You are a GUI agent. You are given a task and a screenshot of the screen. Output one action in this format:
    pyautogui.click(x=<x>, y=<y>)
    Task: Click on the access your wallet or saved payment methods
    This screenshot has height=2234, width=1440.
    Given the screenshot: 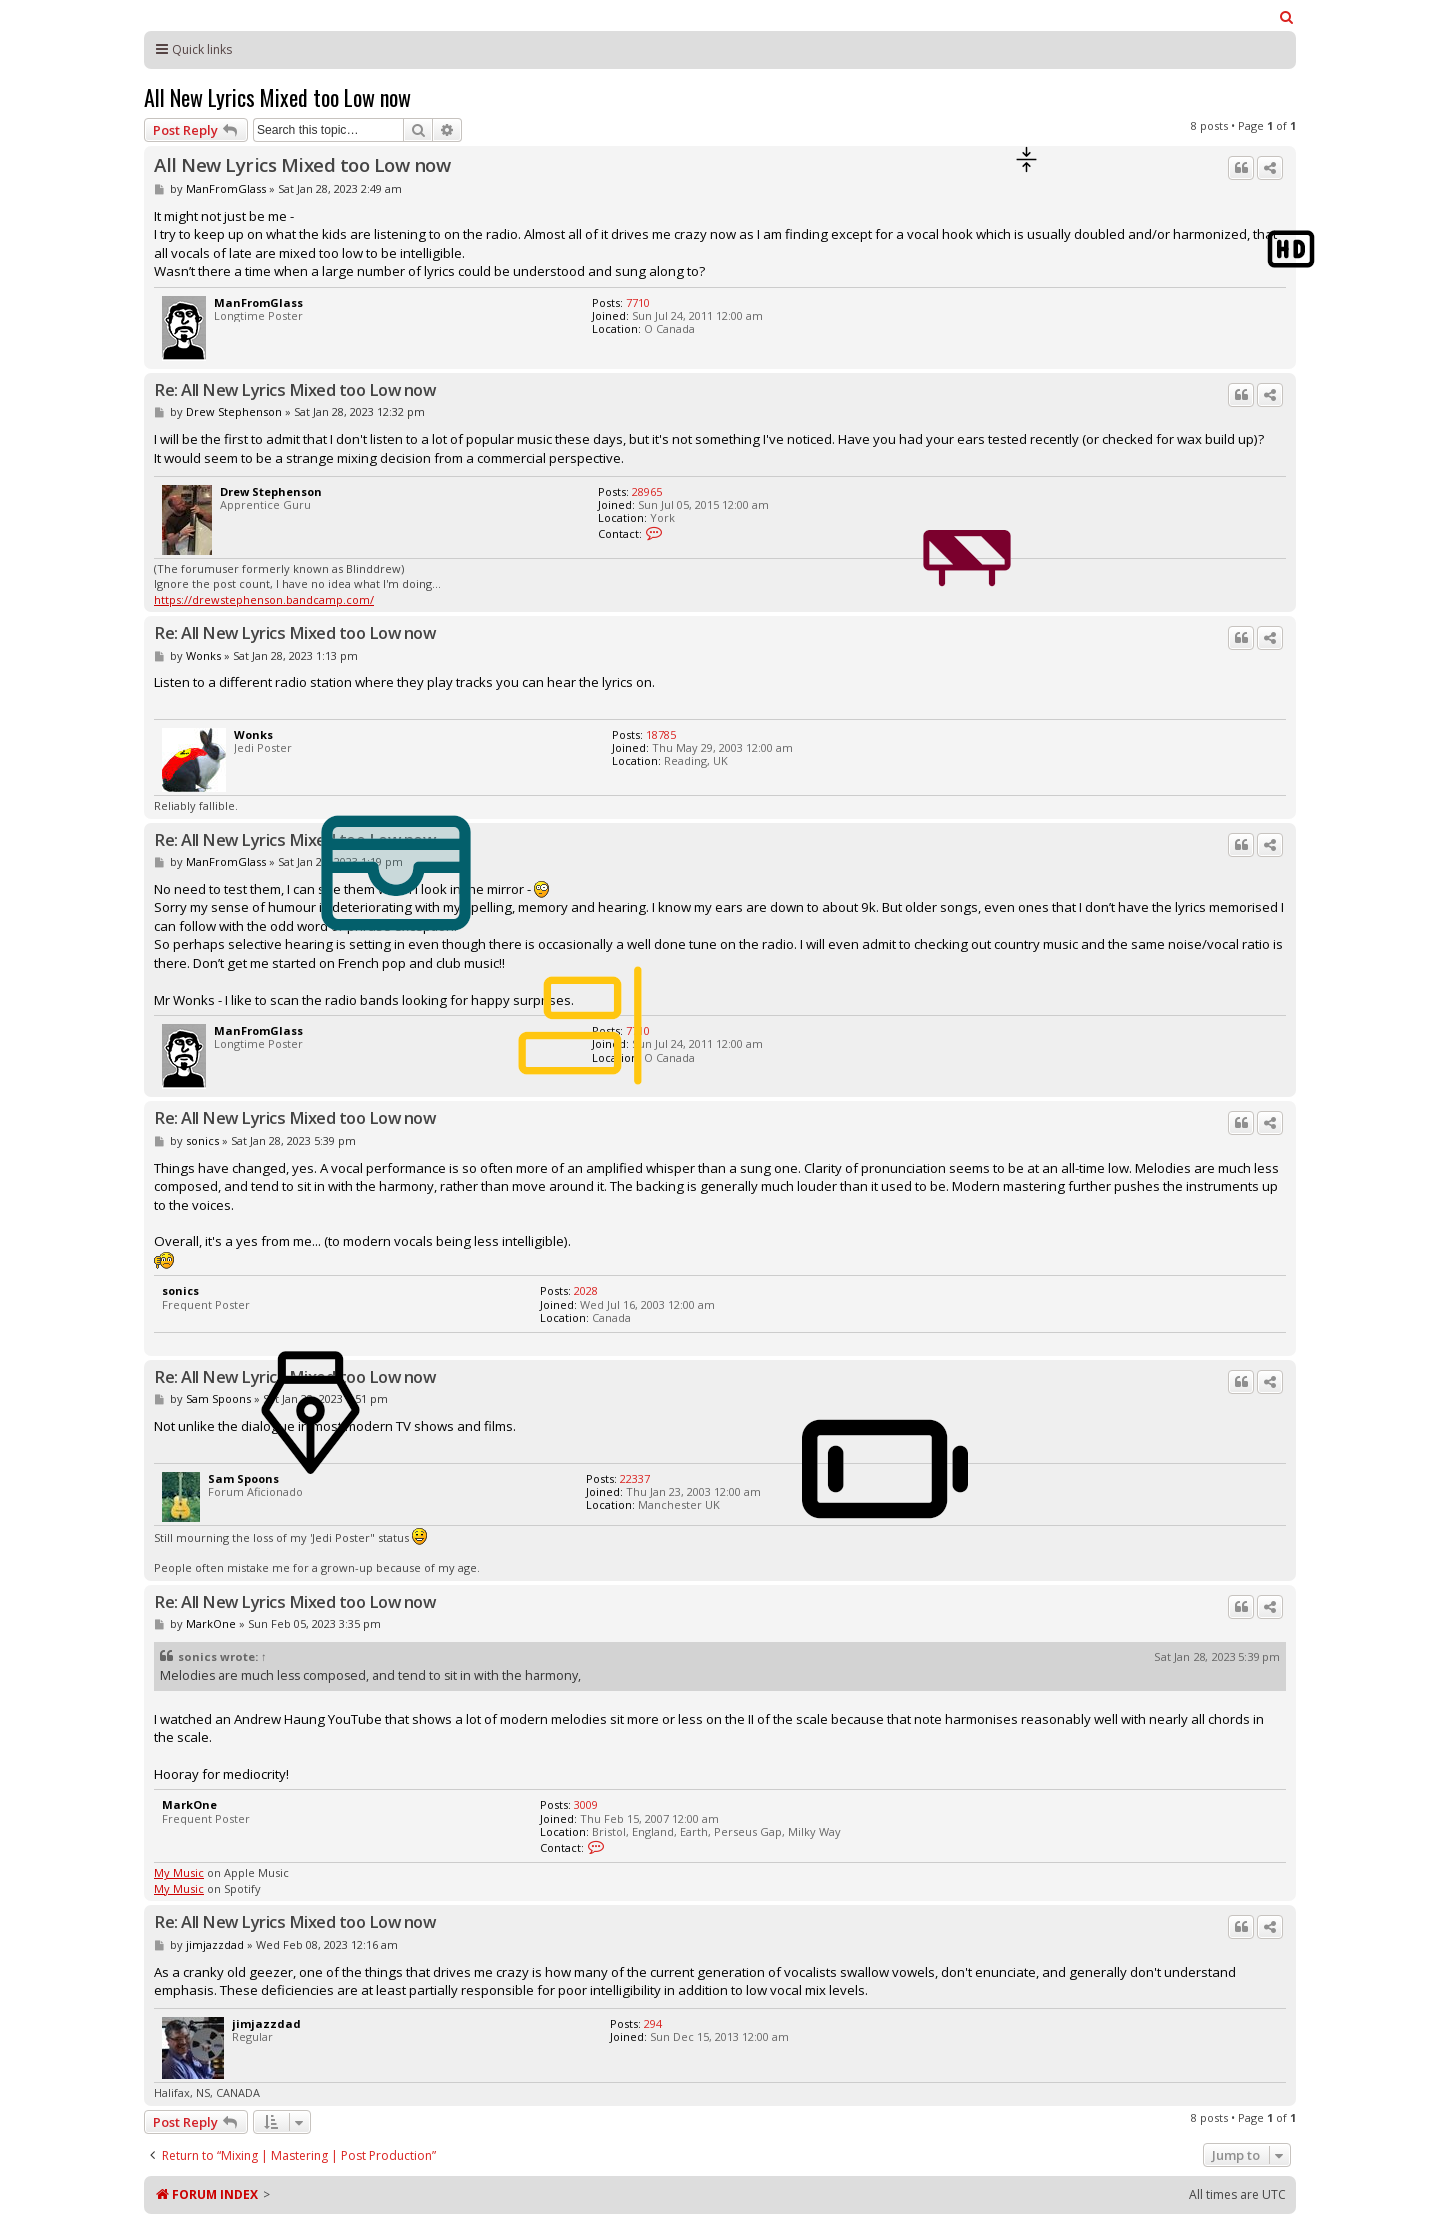 What is the action you would take?
    pyautogui.click(x=396, y=873)
    